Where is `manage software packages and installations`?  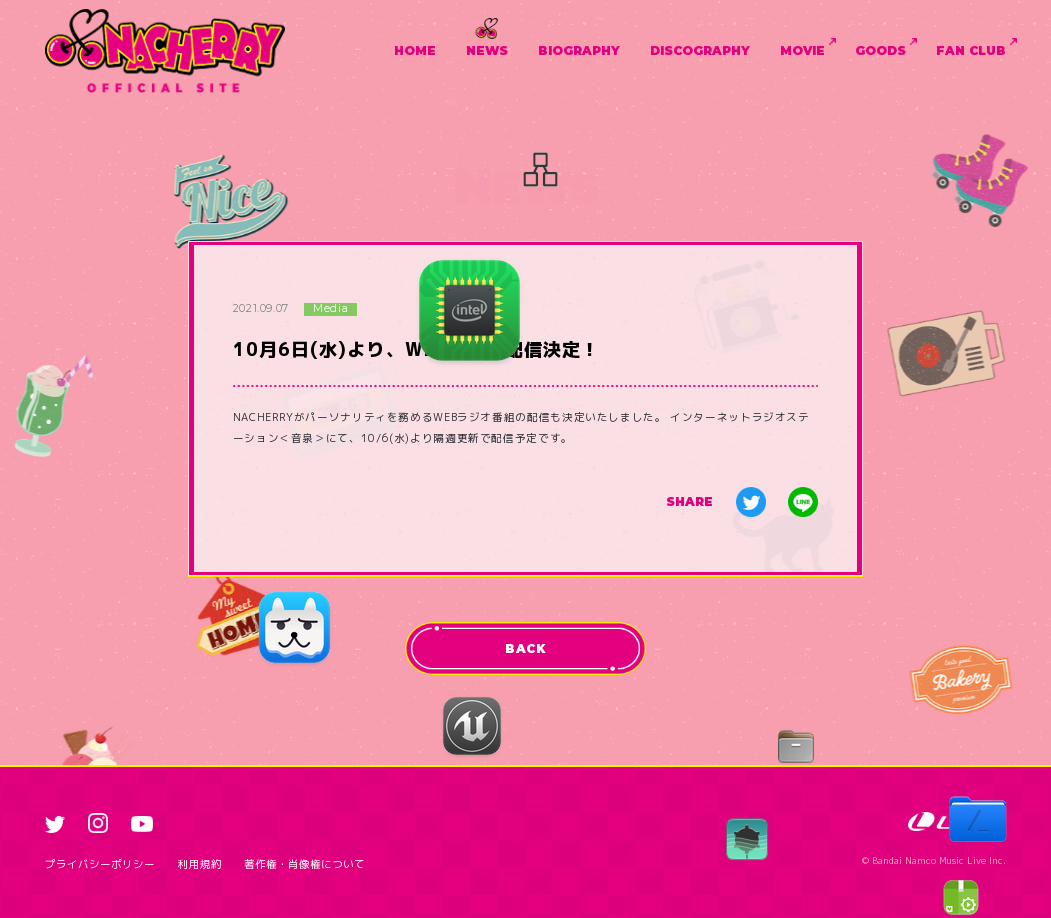
manage software packages and installations is located at coordinates (961, 898).